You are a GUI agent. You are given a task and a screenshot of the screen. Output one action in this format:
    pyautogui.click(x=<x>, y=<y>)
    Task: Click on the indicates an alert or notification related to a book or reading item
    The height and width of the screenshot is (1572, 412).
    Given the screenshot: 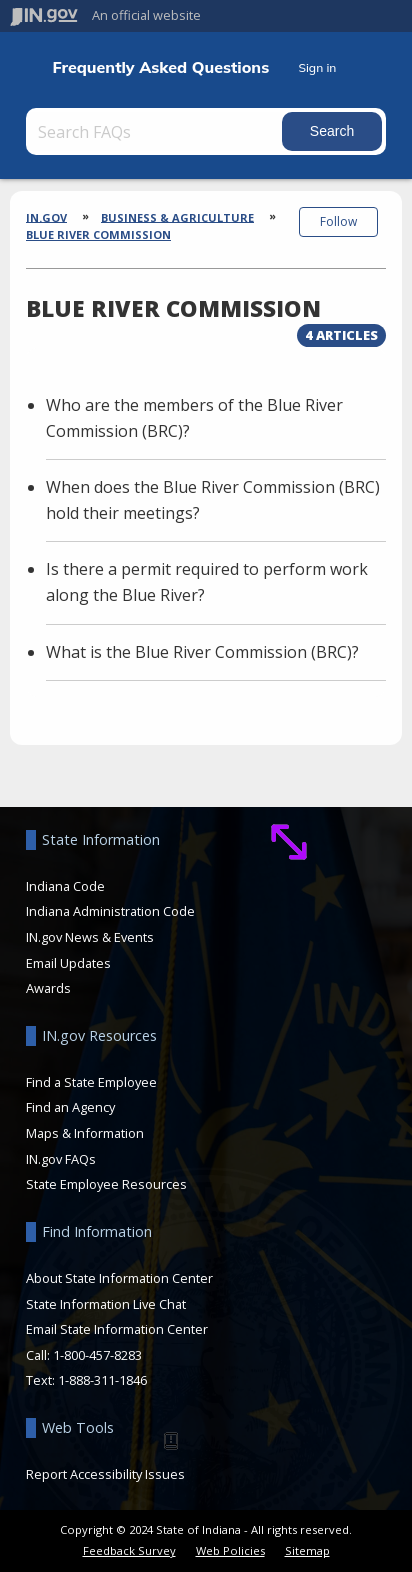 What is the action you would take?
    pyautogui.click(x=171, y=1441)
    